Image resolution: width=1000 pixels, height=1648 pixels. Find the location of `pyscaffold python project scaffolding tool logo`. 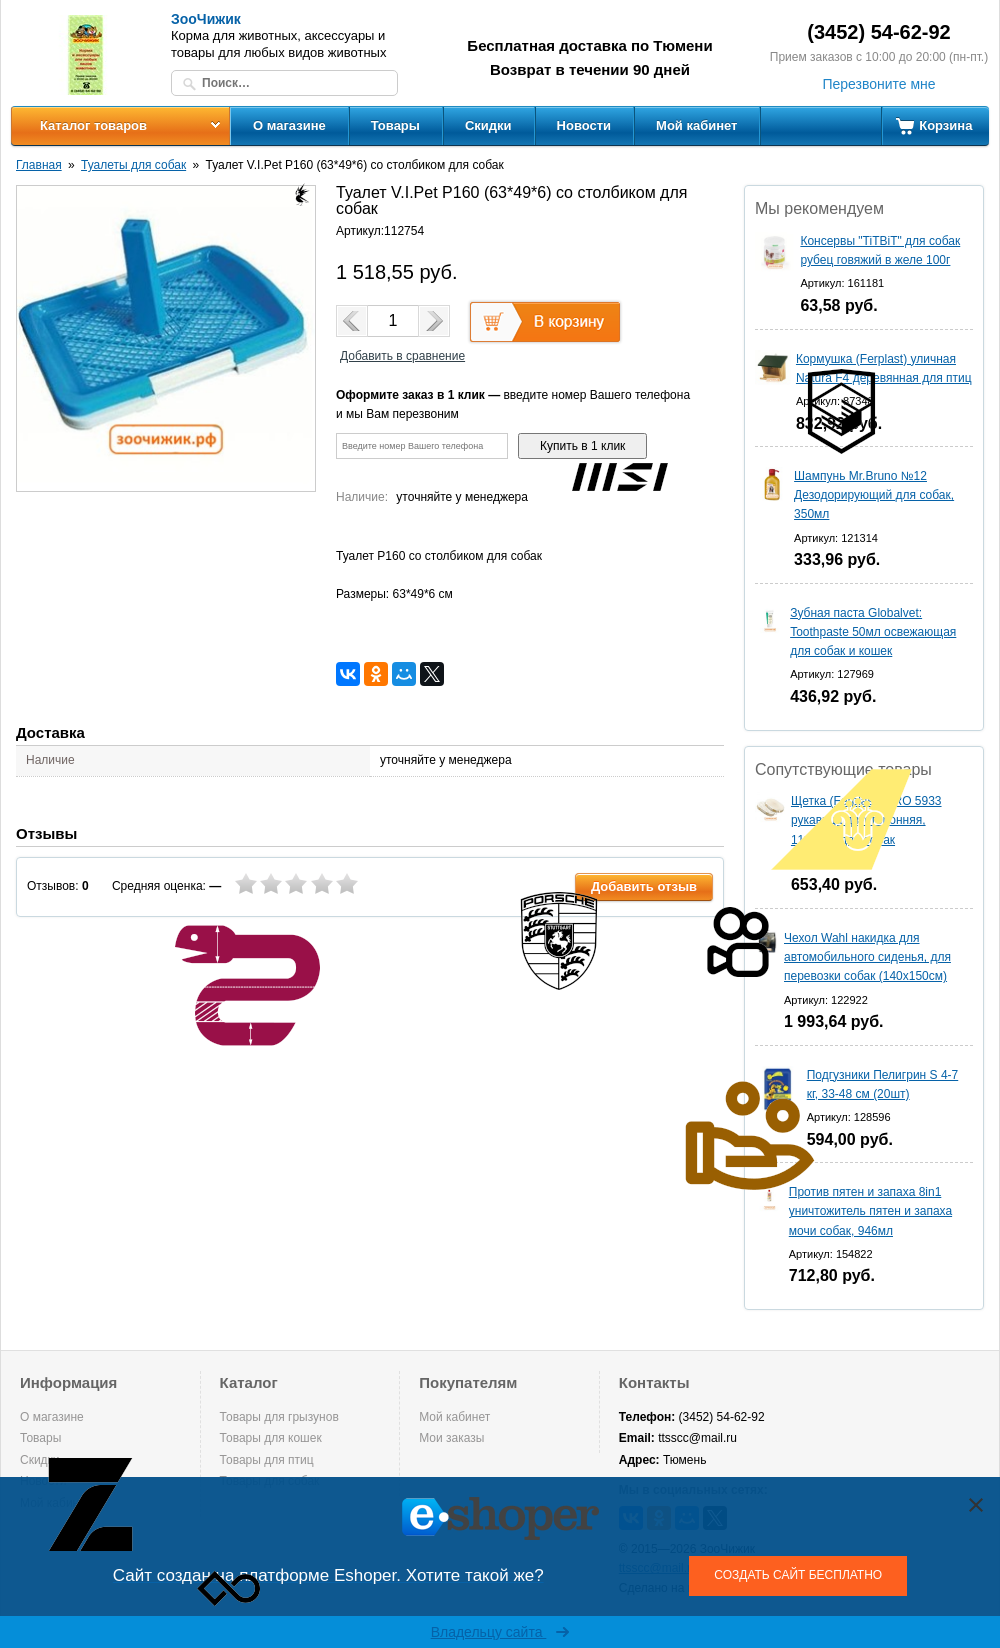

pyscaffold python project scaffolding tool logo is located at coordinates (247, 985).